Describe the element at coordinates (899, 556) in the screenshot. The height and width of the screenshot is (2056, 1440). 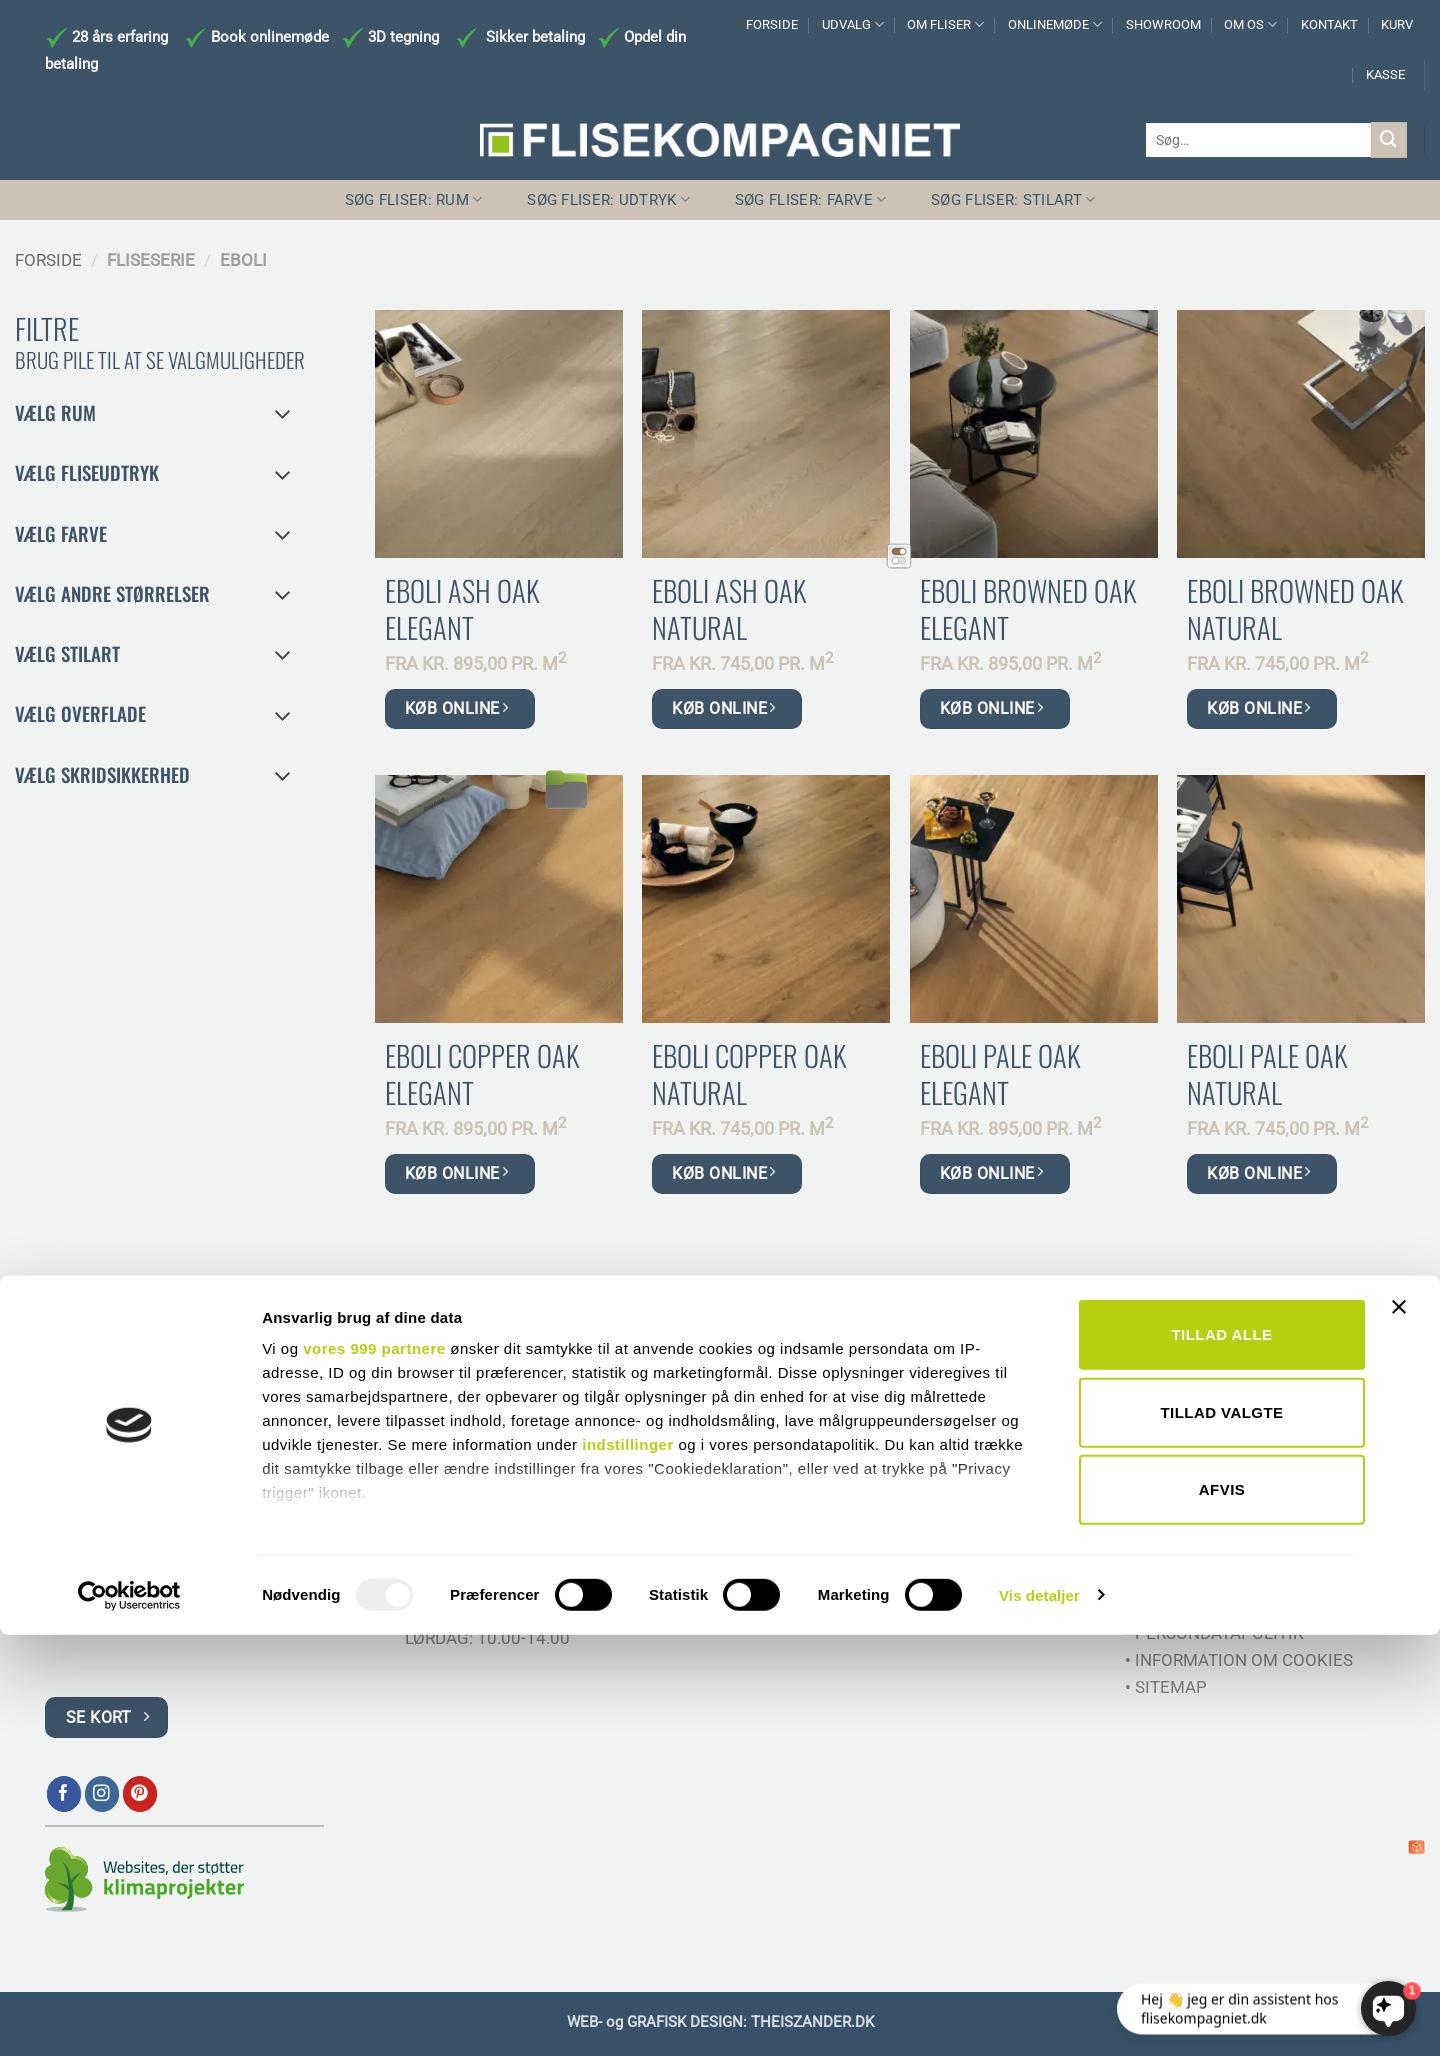
I see `open gnome tweaks to customize system settings` at that location.